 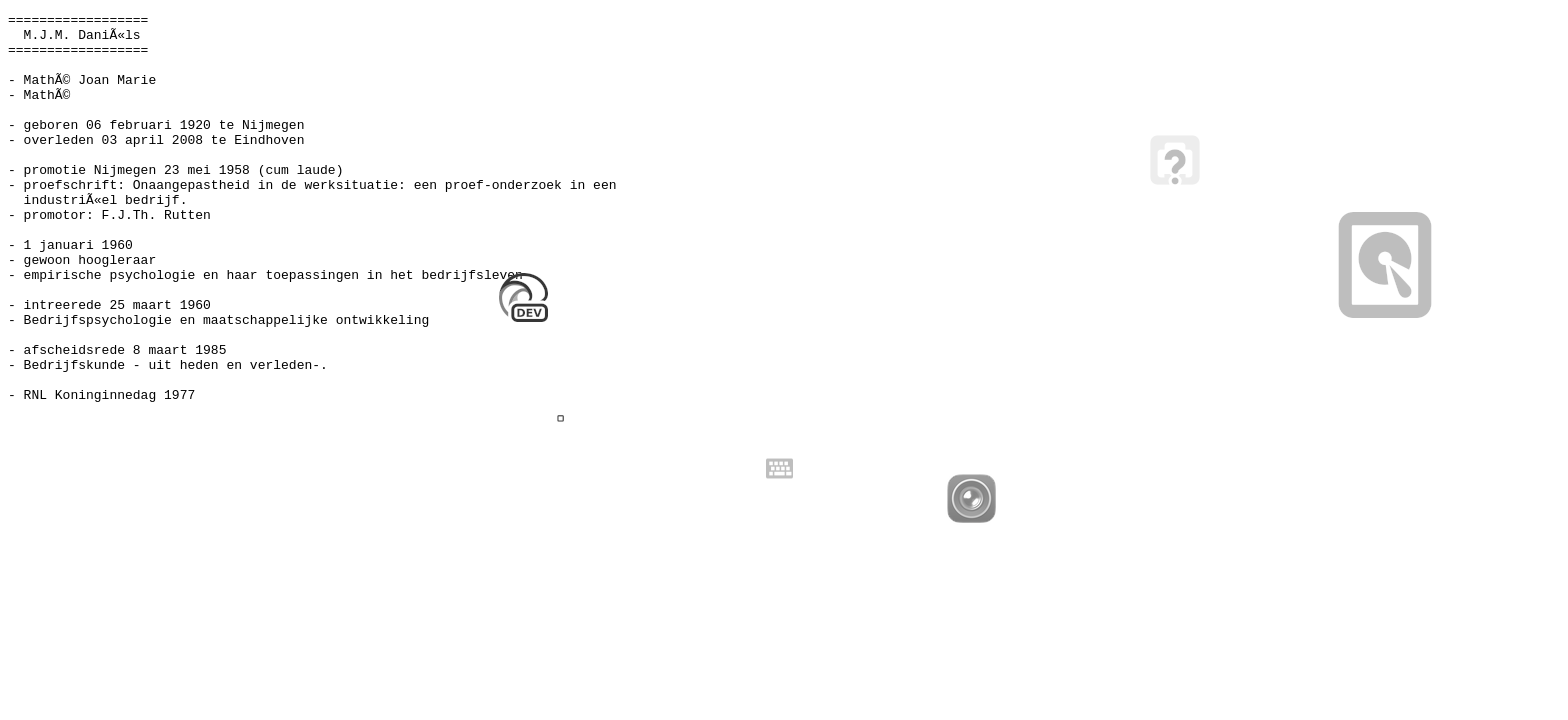 I want to click on open Microsoft Edge Dev browser, so click(x=523, y=297).